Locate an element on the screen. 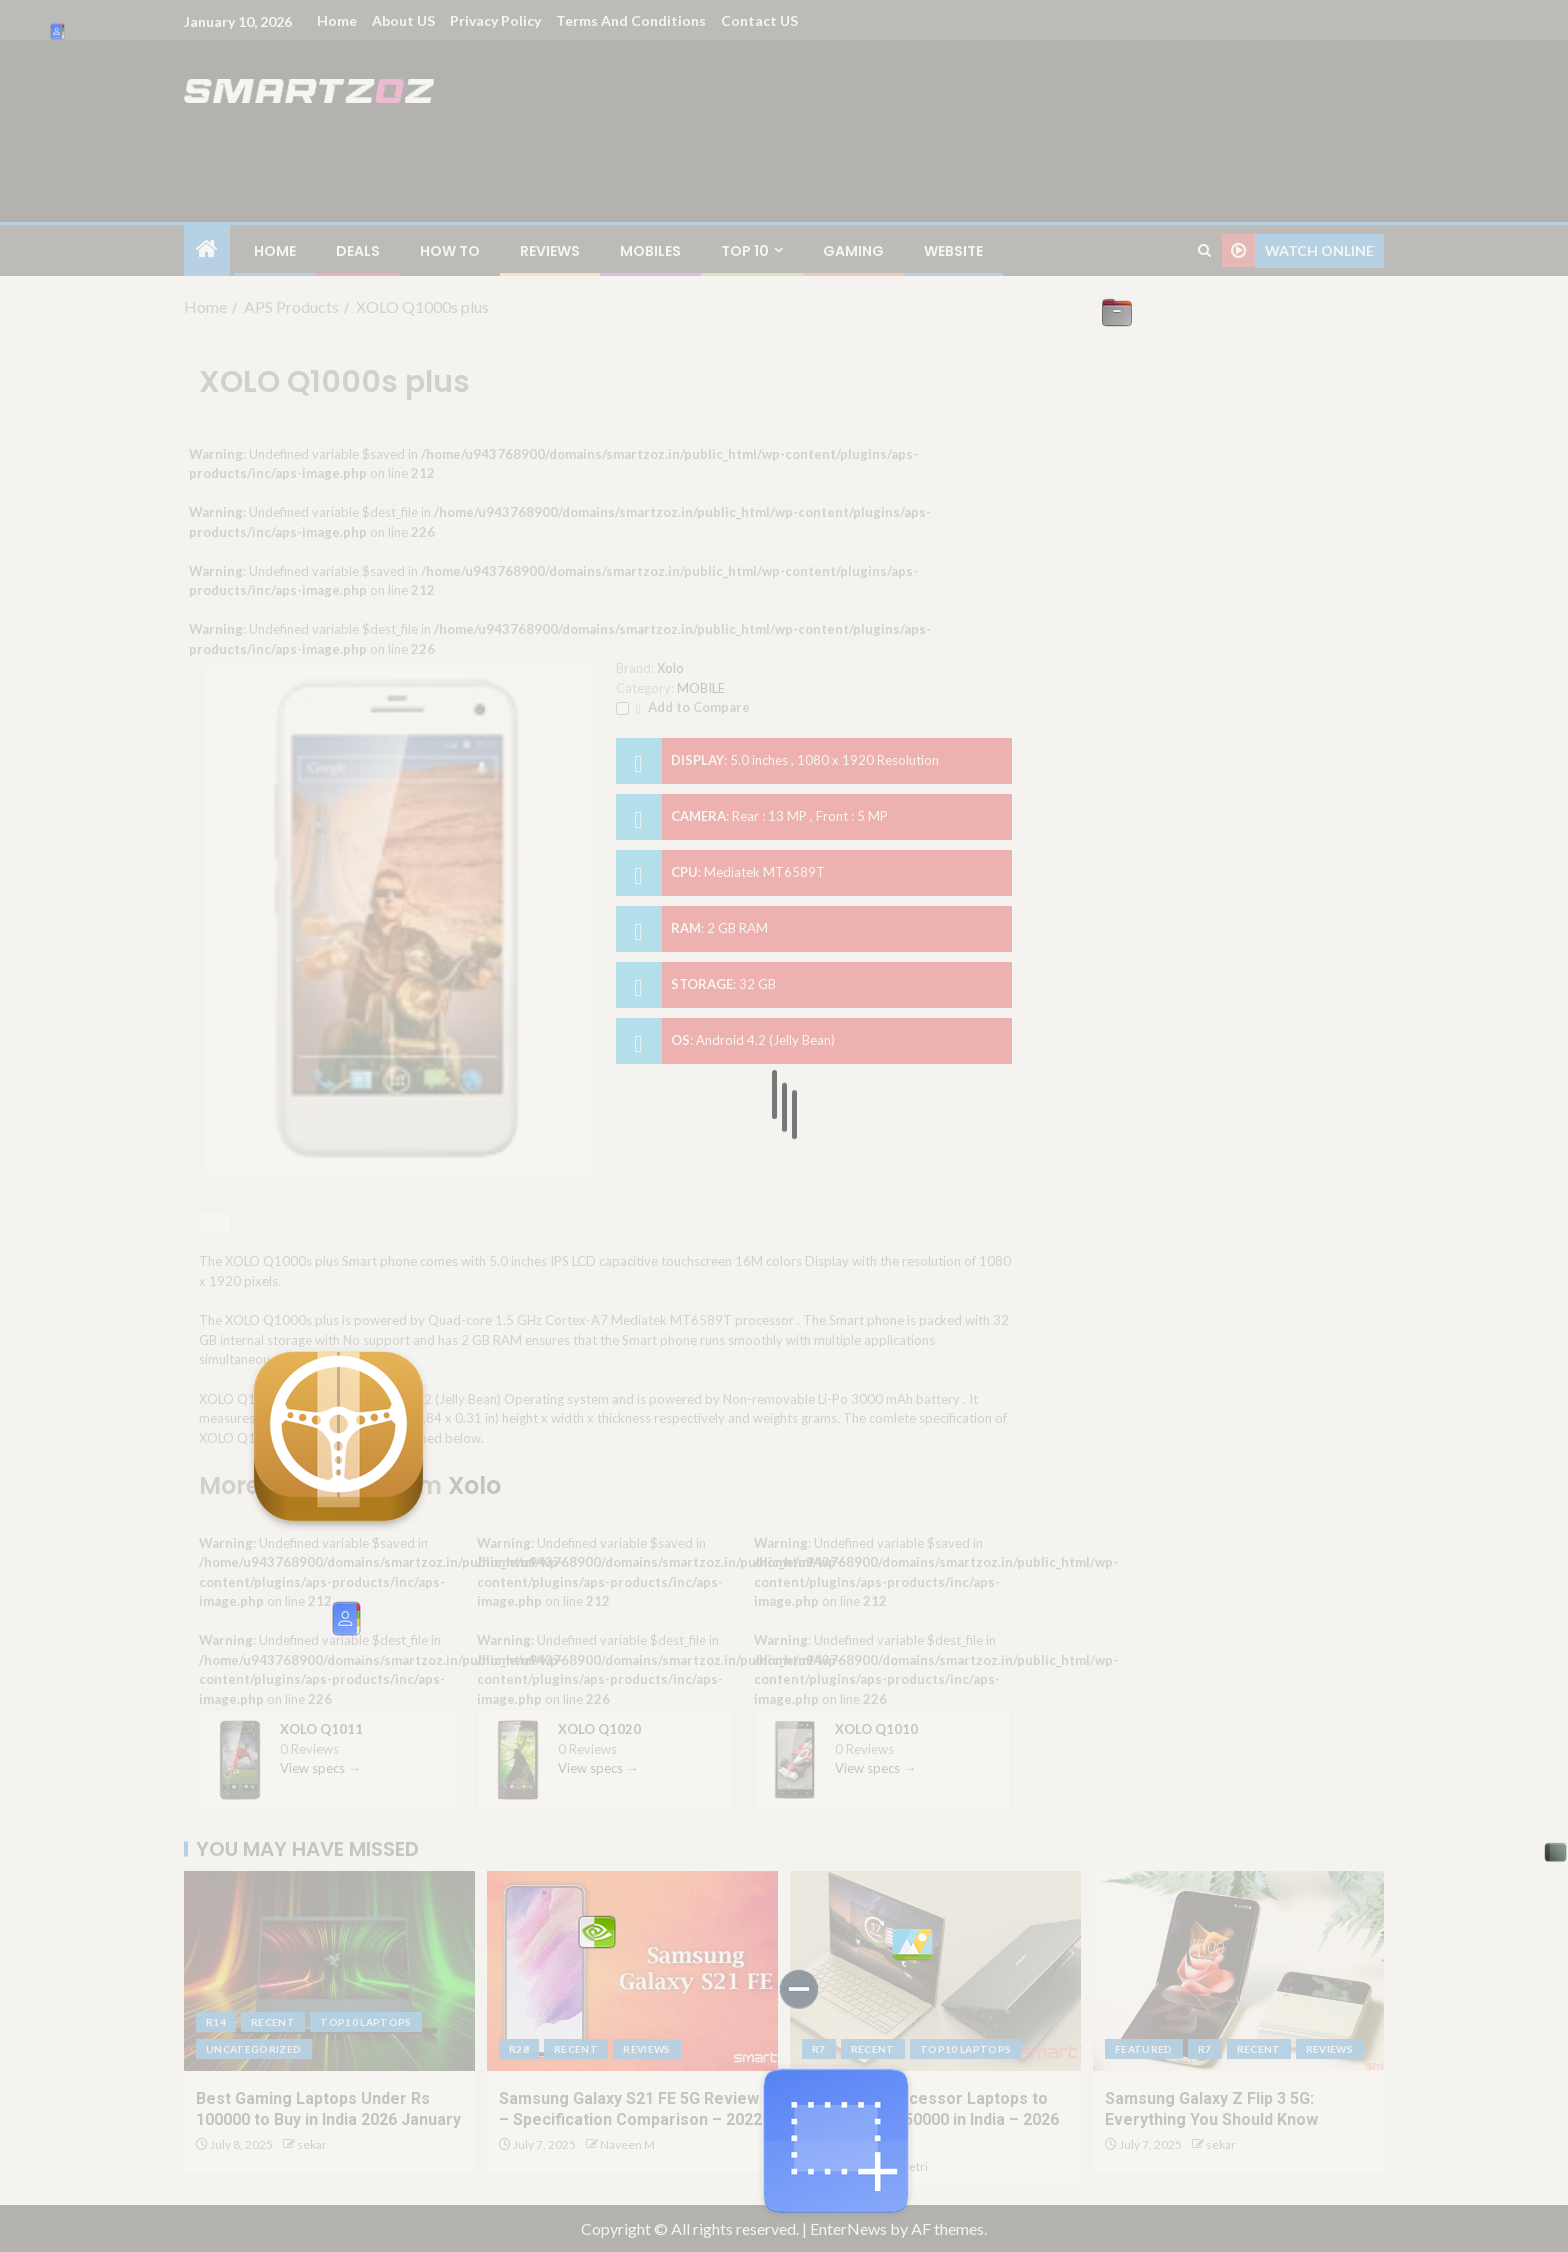  access your desktop folder is located at coordinates (1555, 1851).